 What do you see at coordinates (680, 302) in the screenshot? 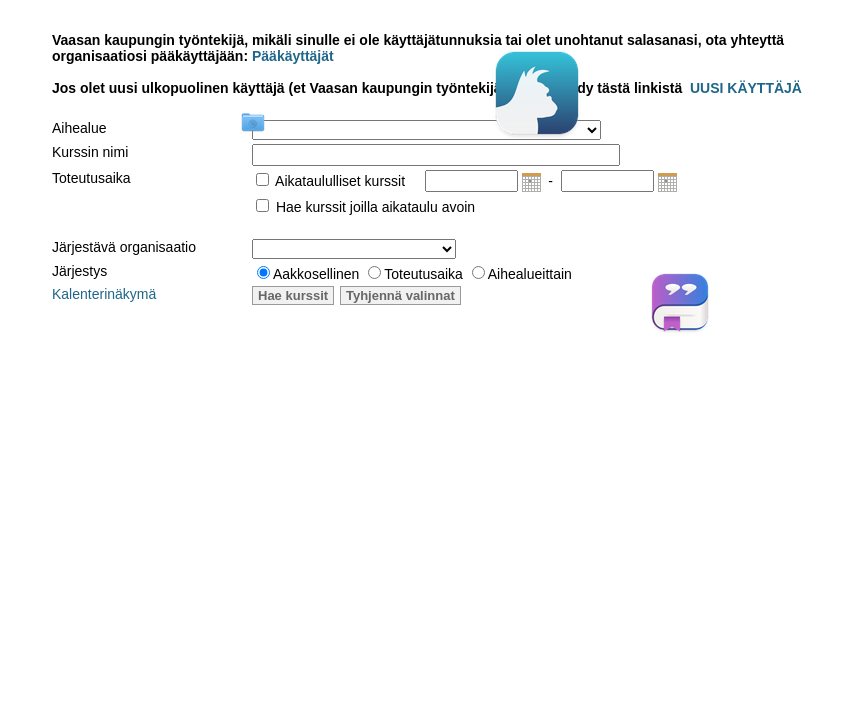
I see `open citations manager app` at bounding box center [680, 302].